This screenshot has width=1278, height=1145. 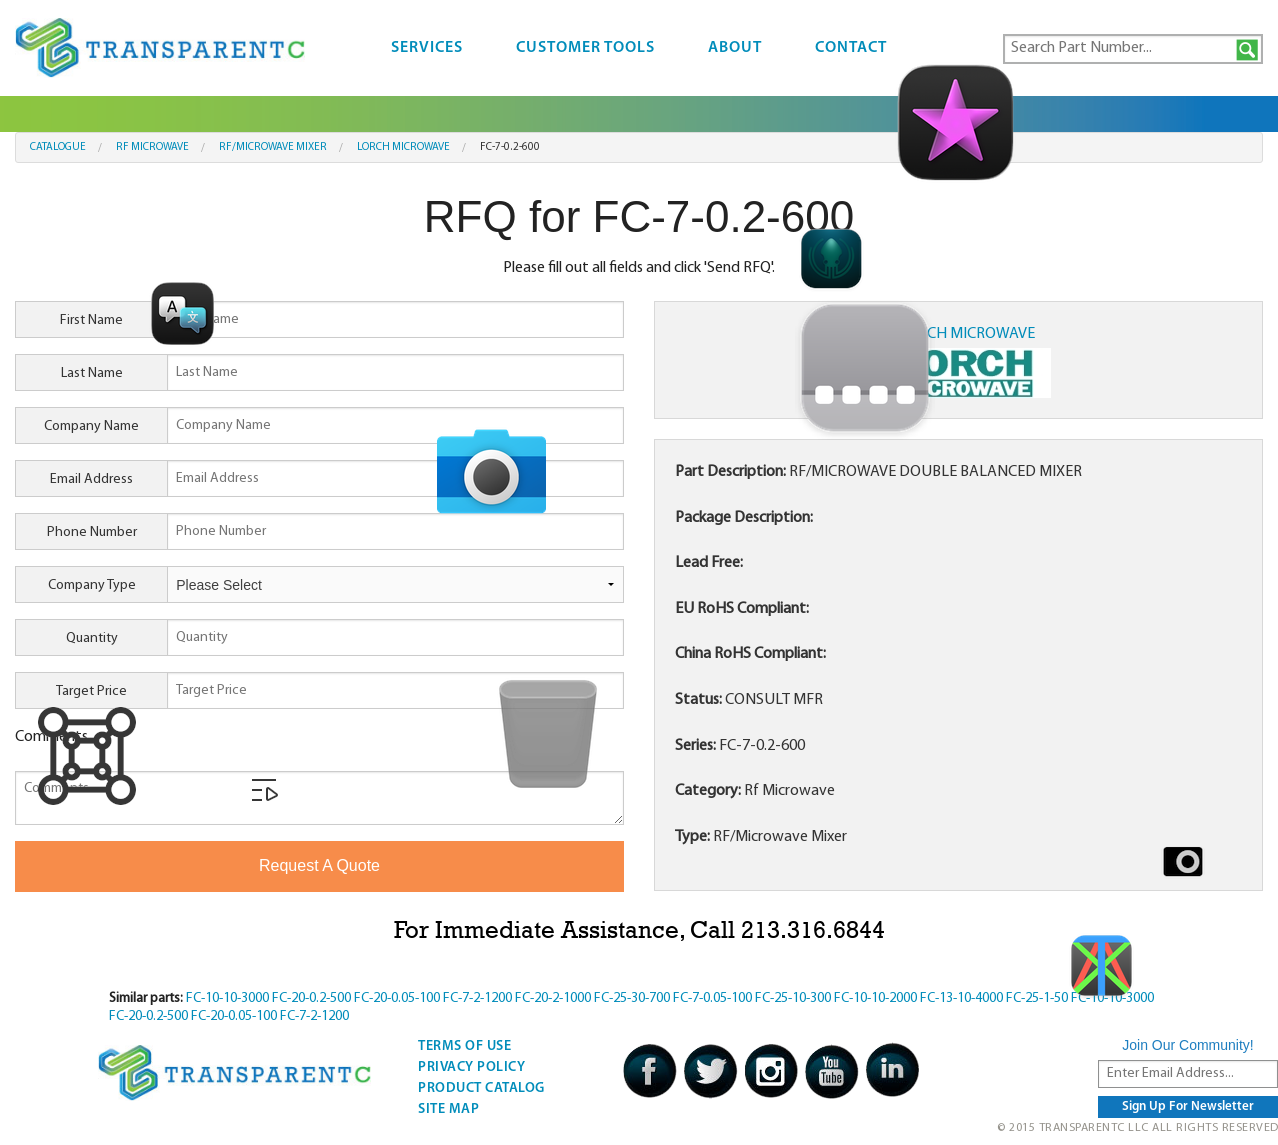 I want to click on open tixati torrent client, so click(x=1101, y=965).